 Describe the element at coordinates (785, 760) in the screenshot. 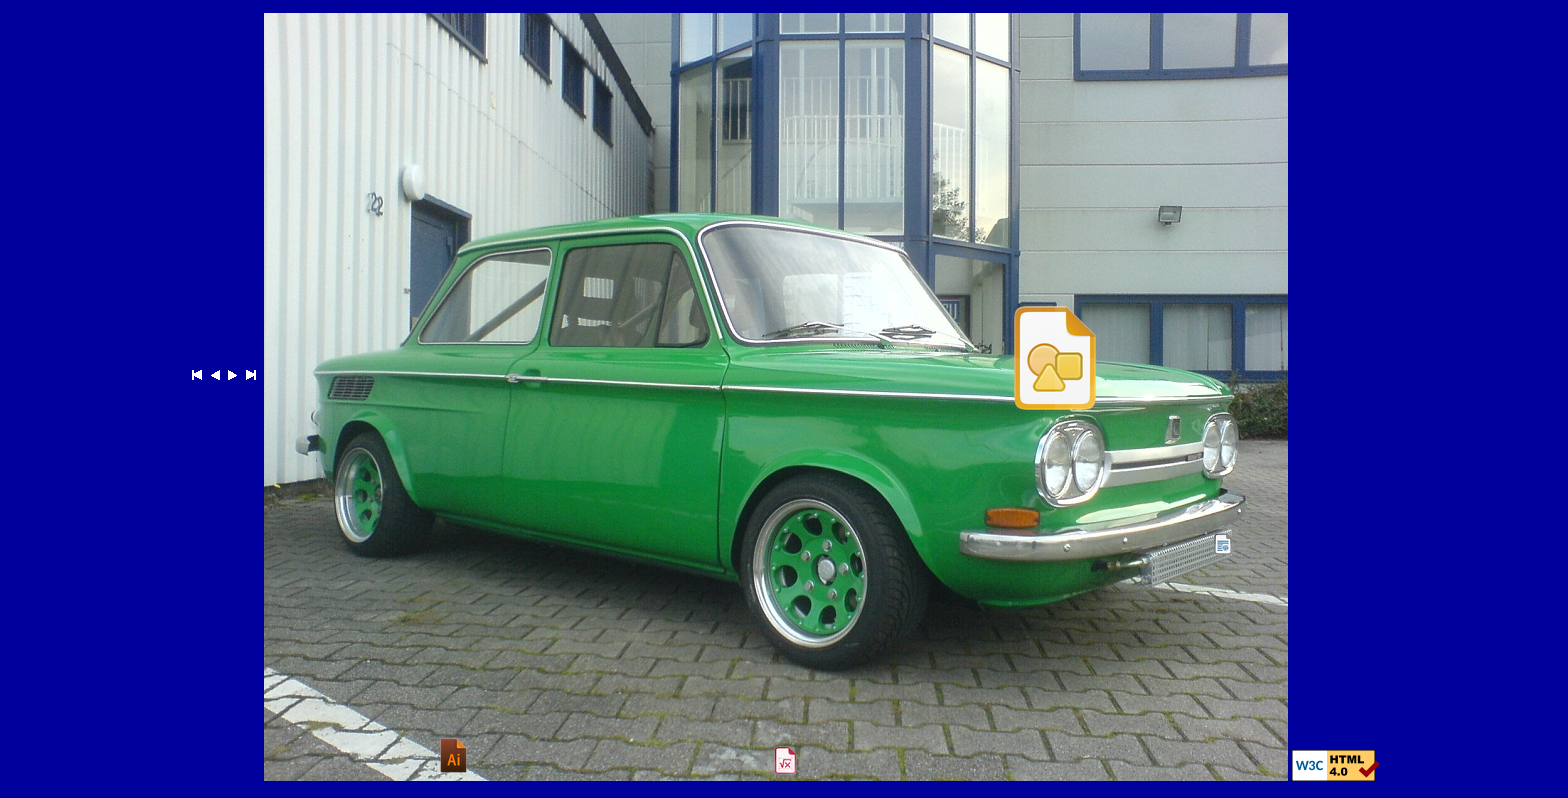

I see `open an opendocument formula file` at that location.